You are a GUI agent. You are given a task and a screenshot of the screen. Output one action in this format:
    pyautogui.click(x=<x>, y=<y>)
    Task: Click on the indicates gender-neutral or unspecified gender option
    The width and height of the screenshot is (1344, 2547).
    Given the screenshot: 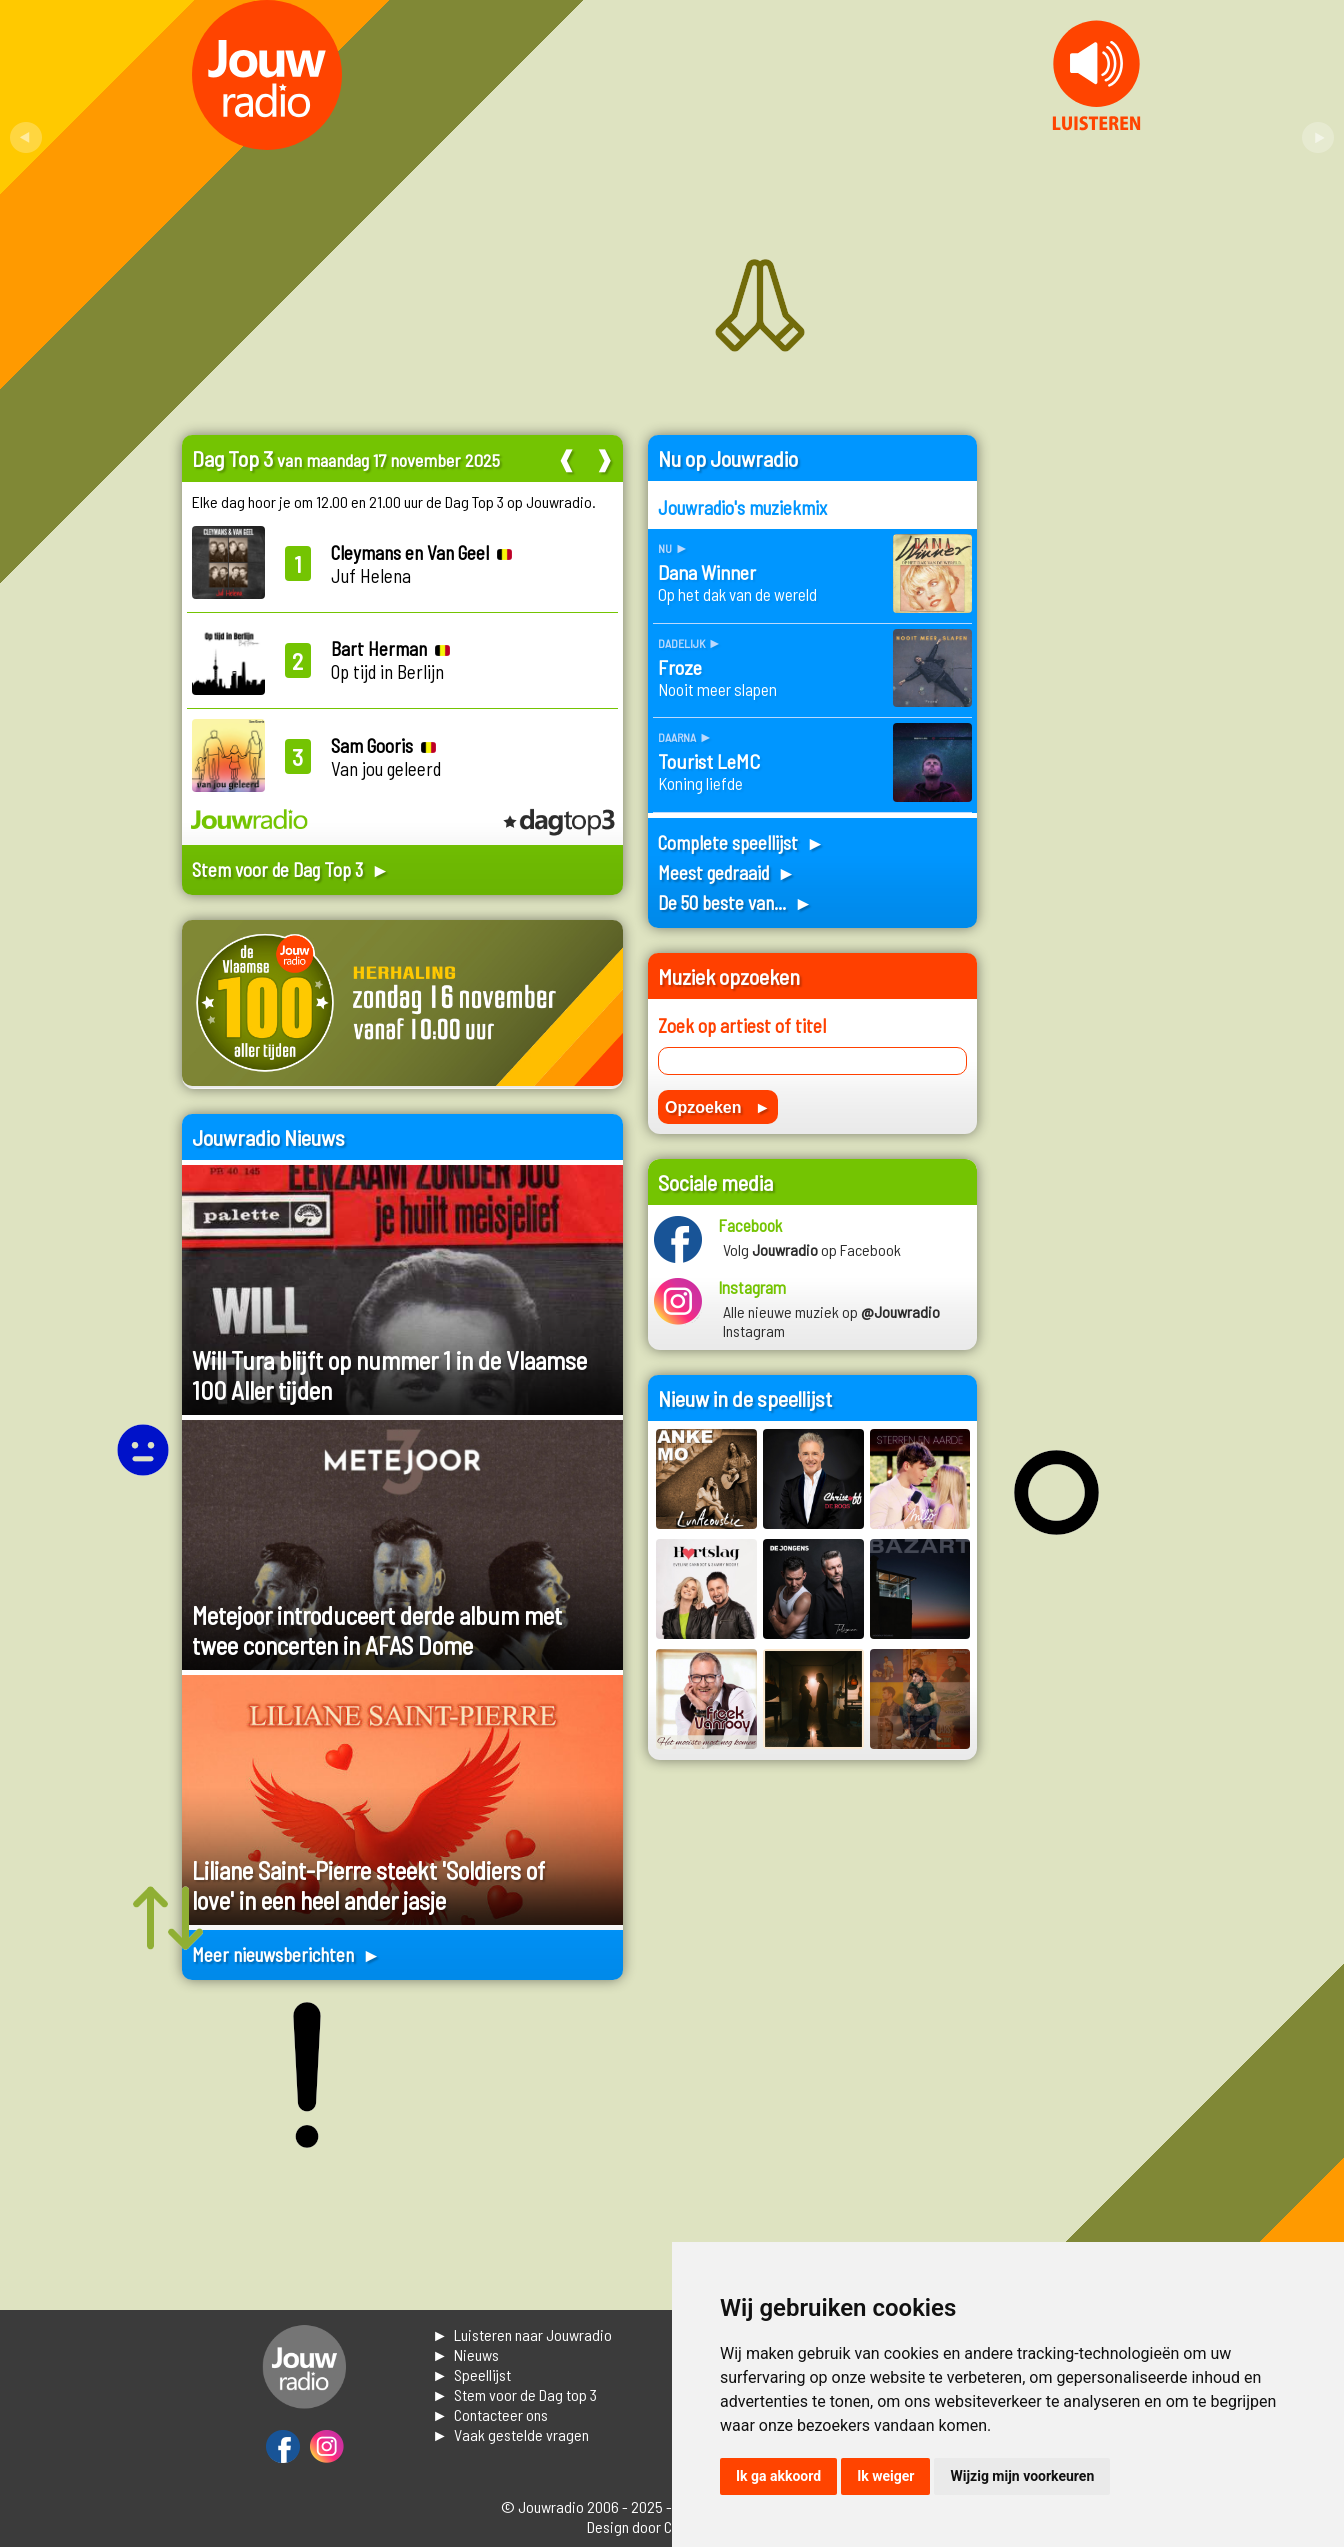 What is the action you would take?
    pyautogui.click(x=1056, y=1492)
    